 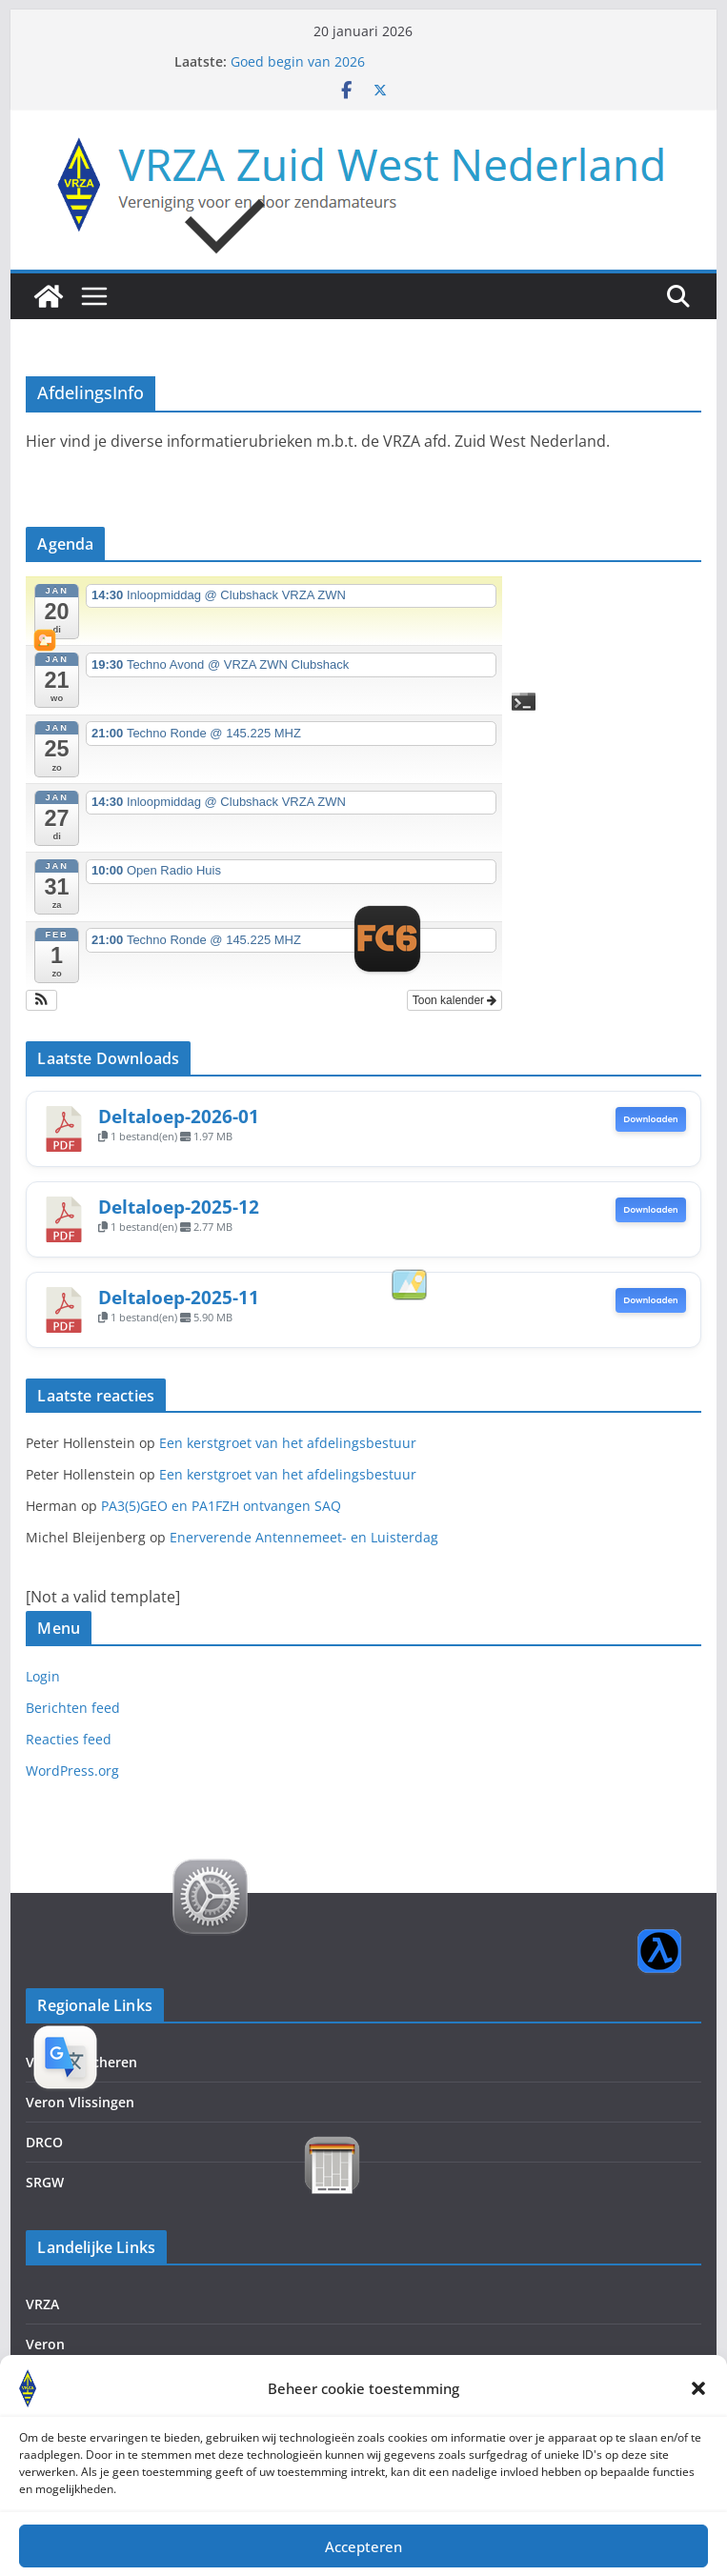 I want to click on open LibreOffice Draw application, so click(x=45, y=640).